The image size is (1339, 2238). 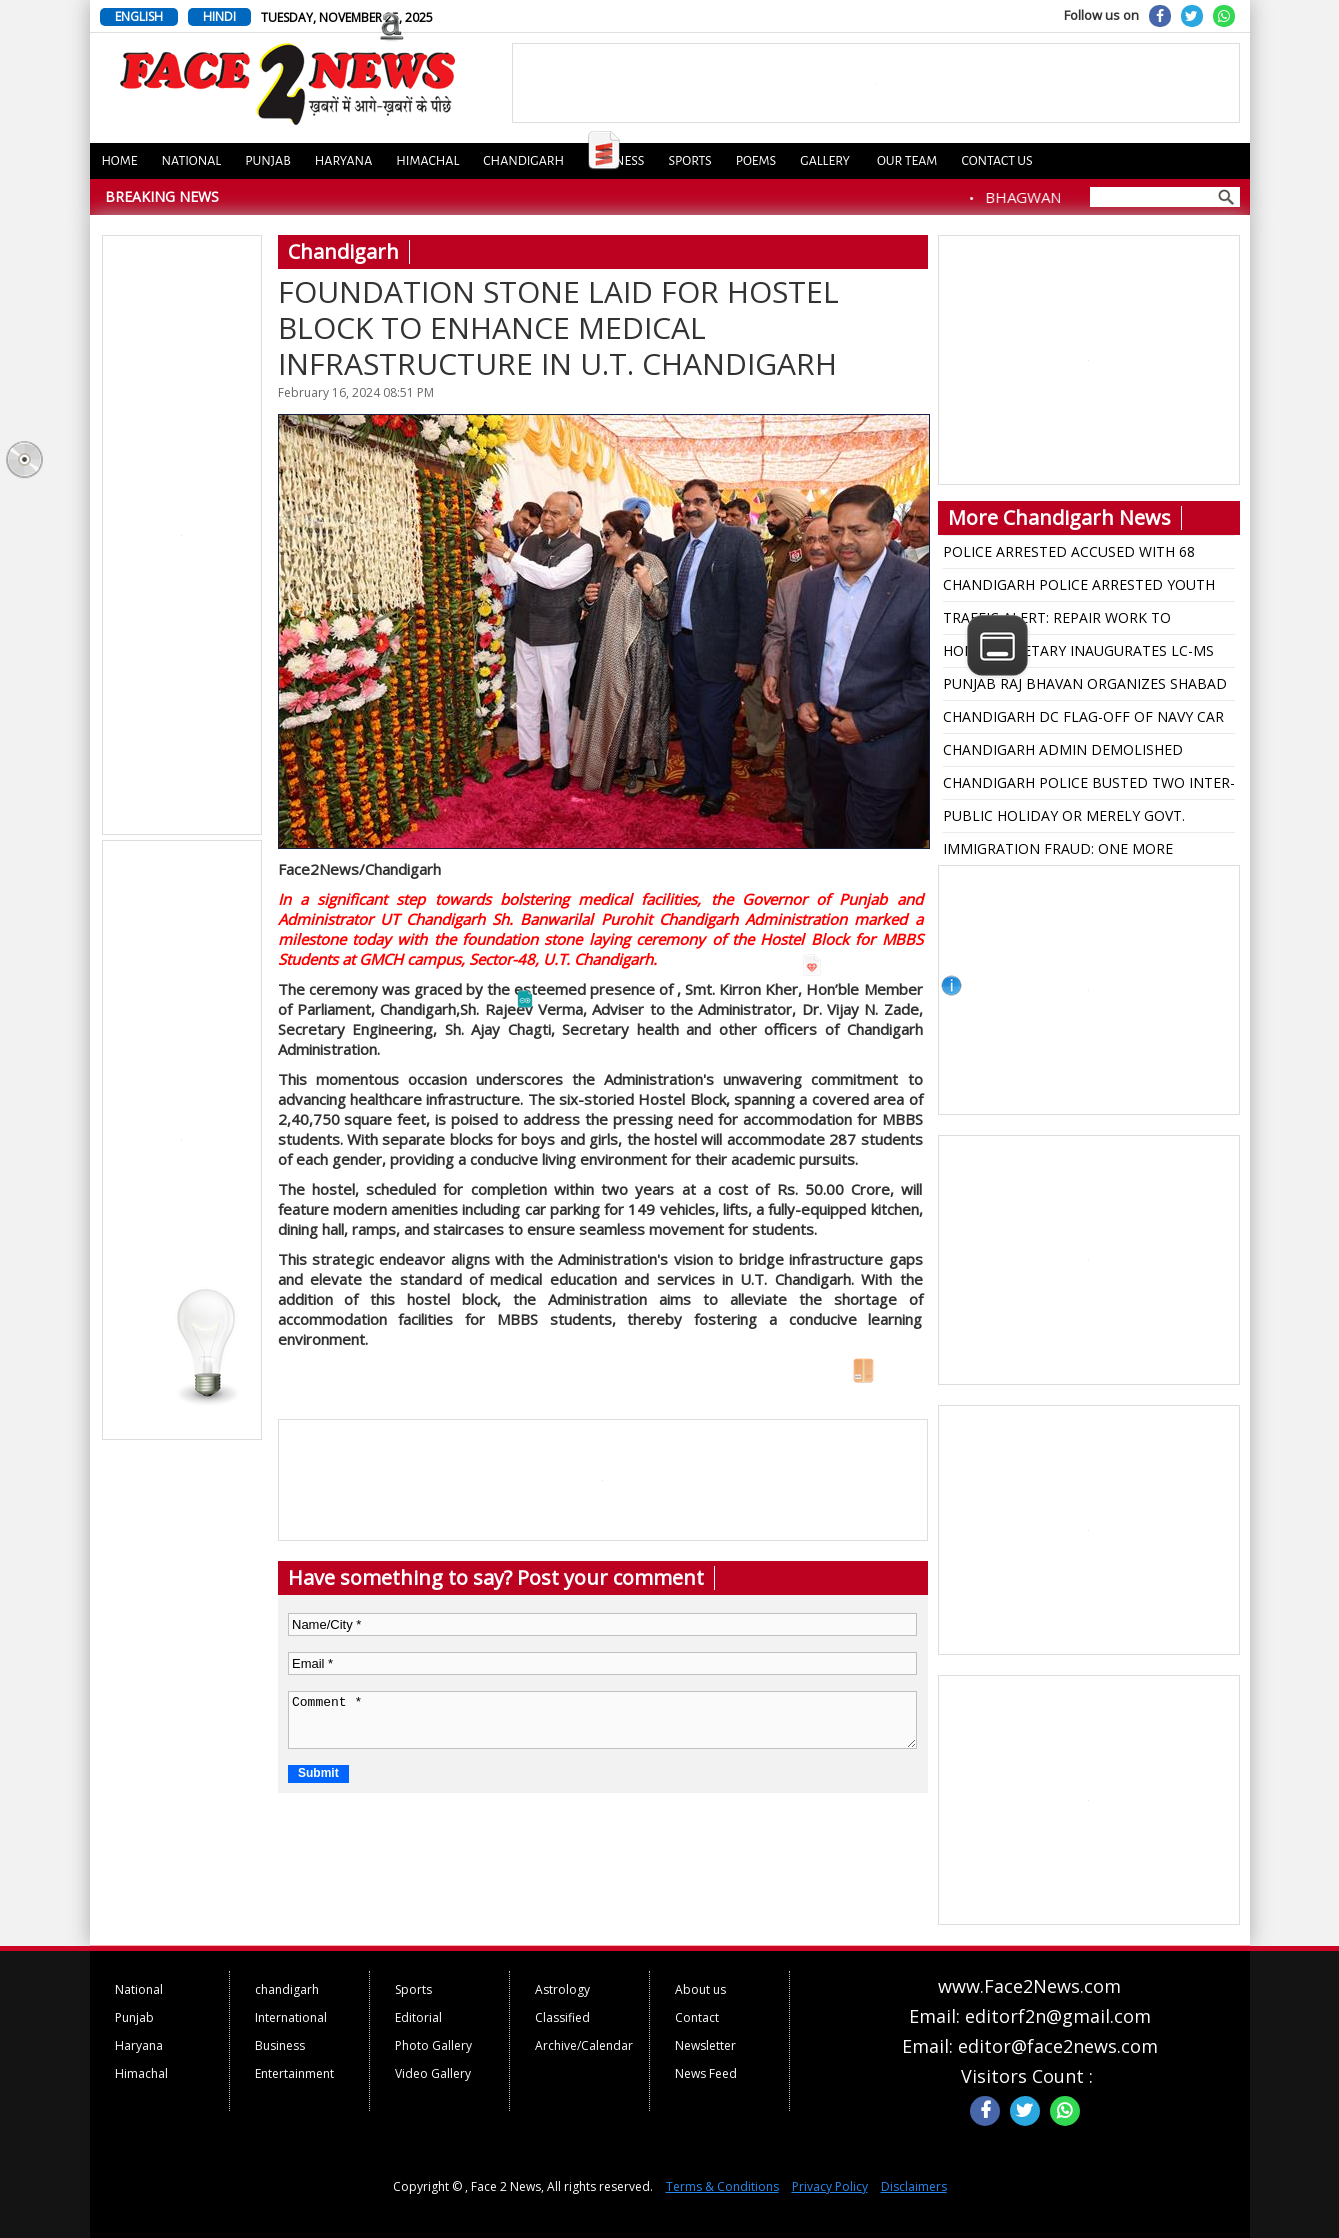 I want to click on indicates informational message or tip, so click(x=208, y=1347).